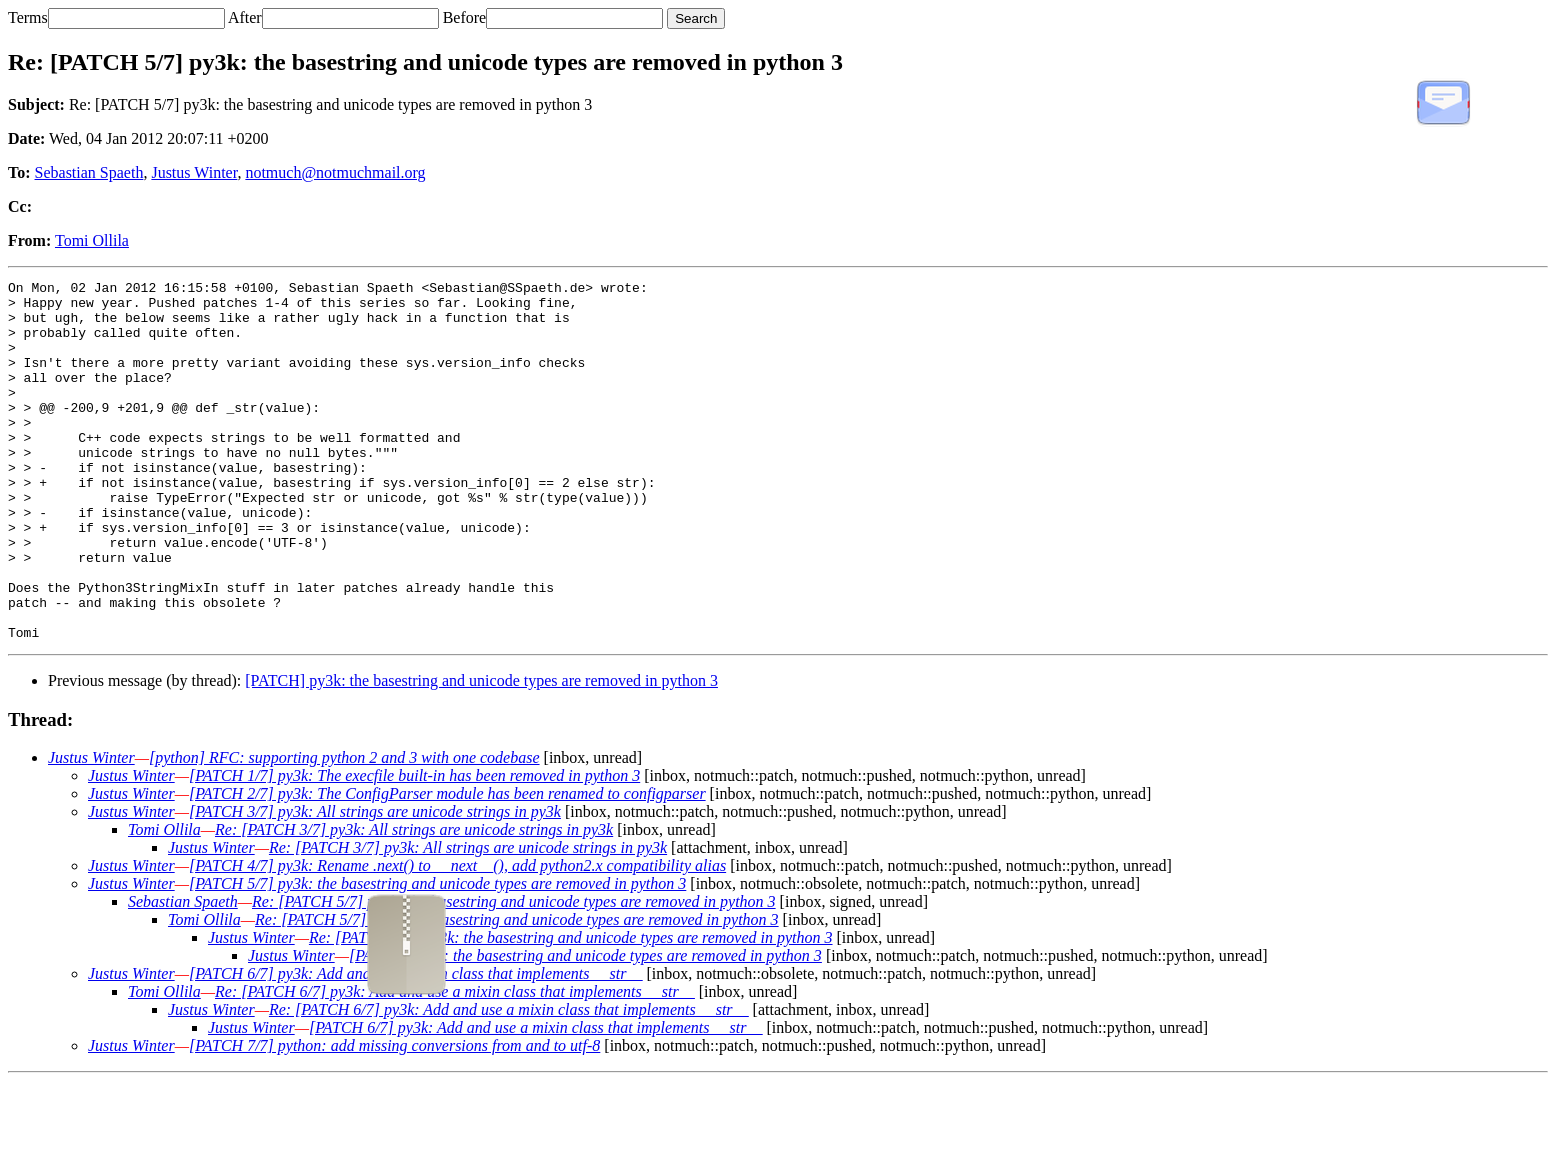 The height and width of the screenshot is (1153, 1556). Describe the element at coordinates (1443, 102) in the screenshot. I see `open email application` at that location.